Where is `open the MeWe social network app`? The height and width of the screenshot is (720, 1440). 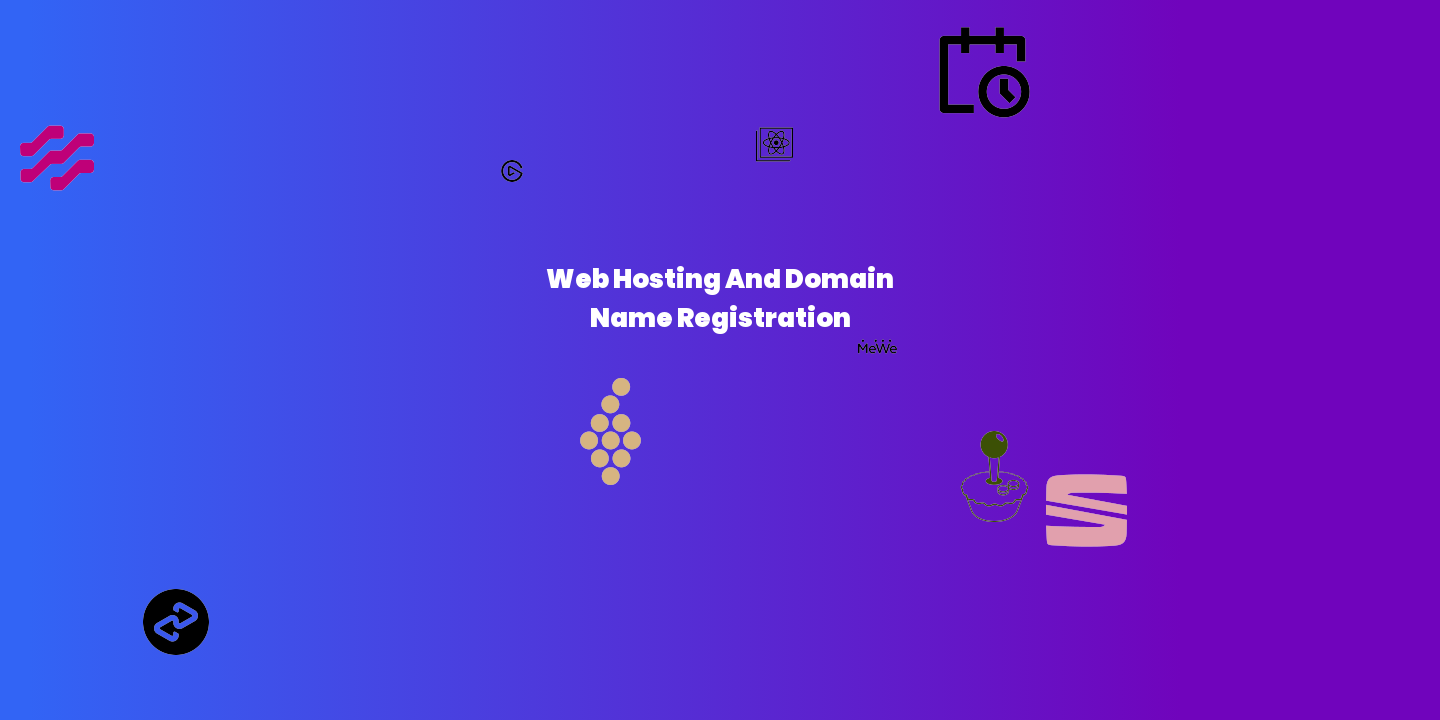 open the MeWe social network app is located at coordinates (877, 346).